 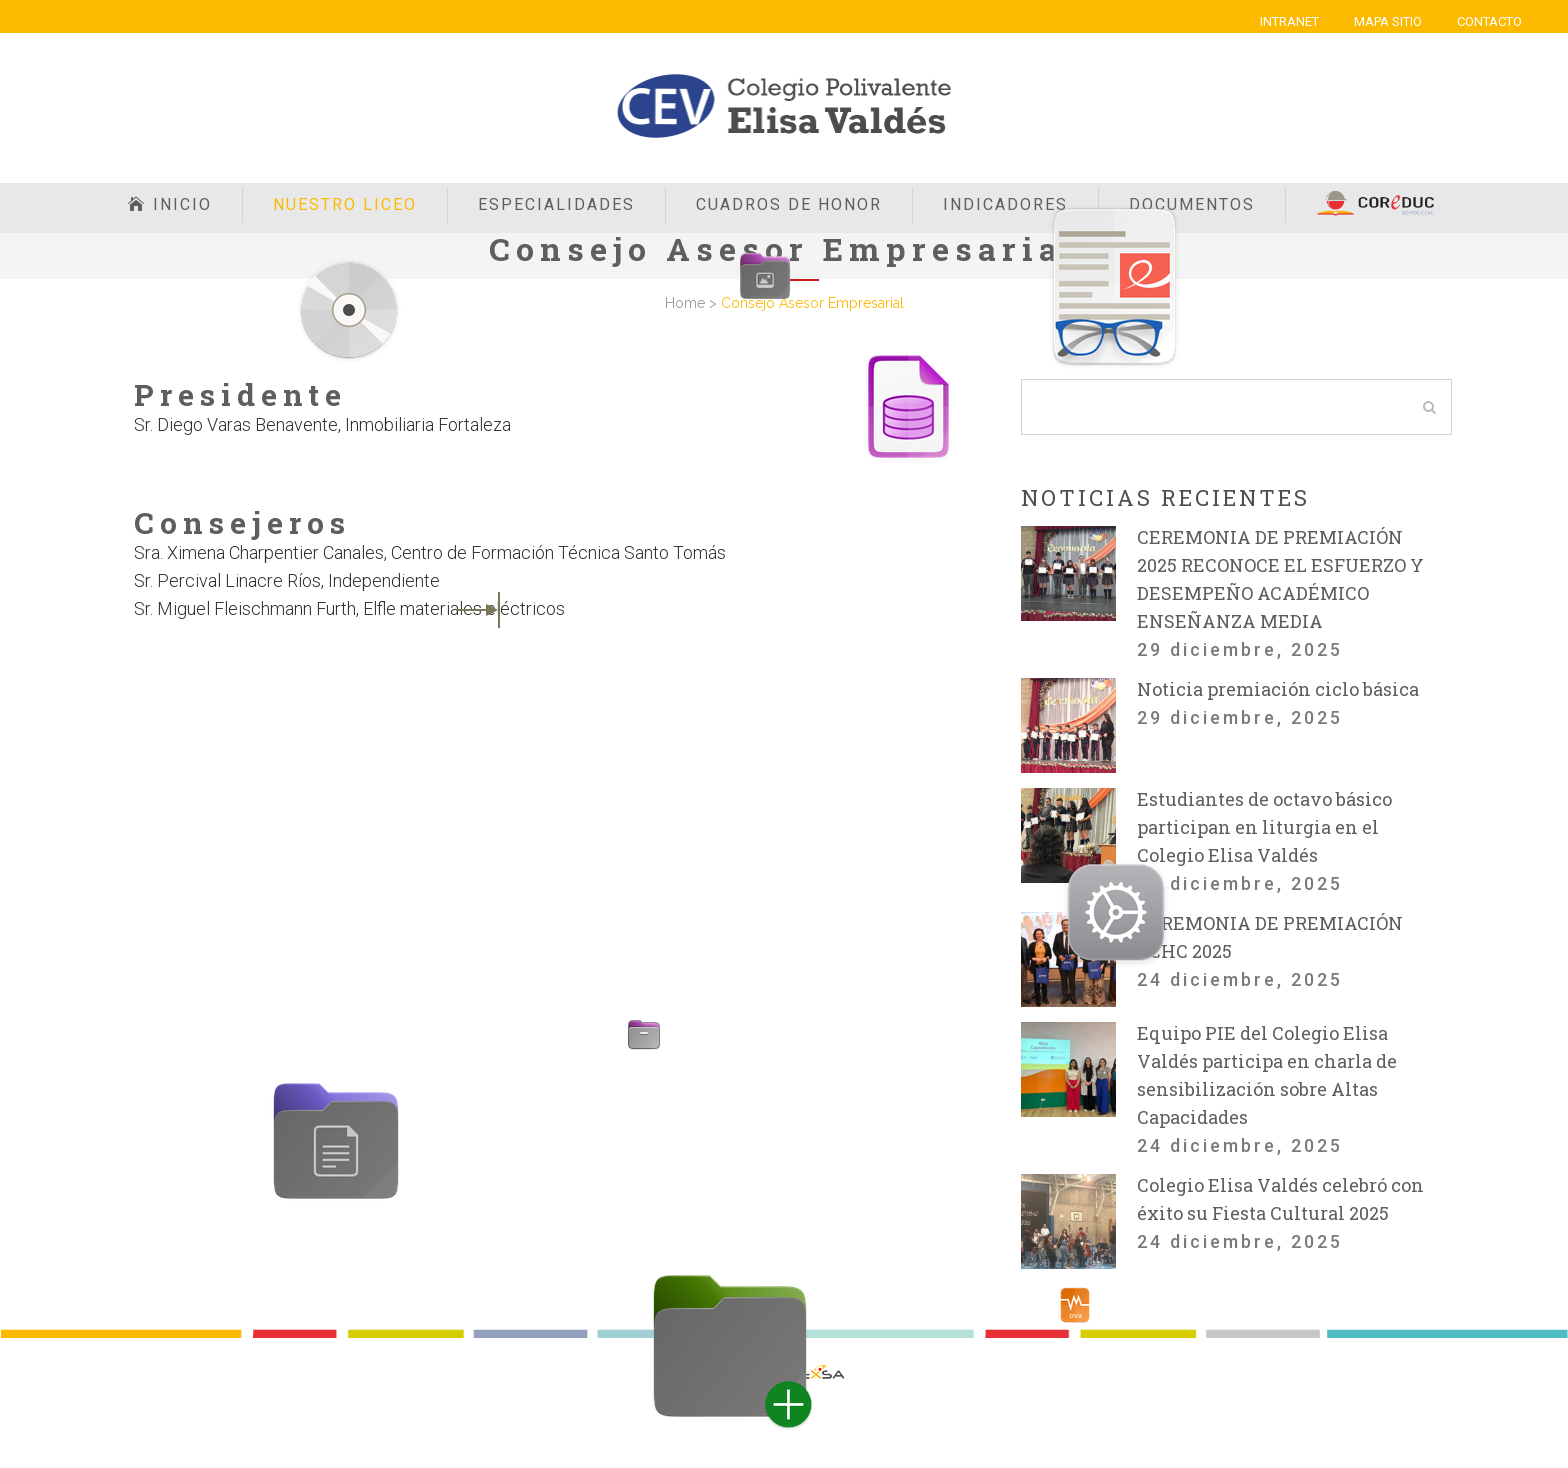 I want to click on VirtualBox appliance file (.ova format), so click(x=1075, y=1305).